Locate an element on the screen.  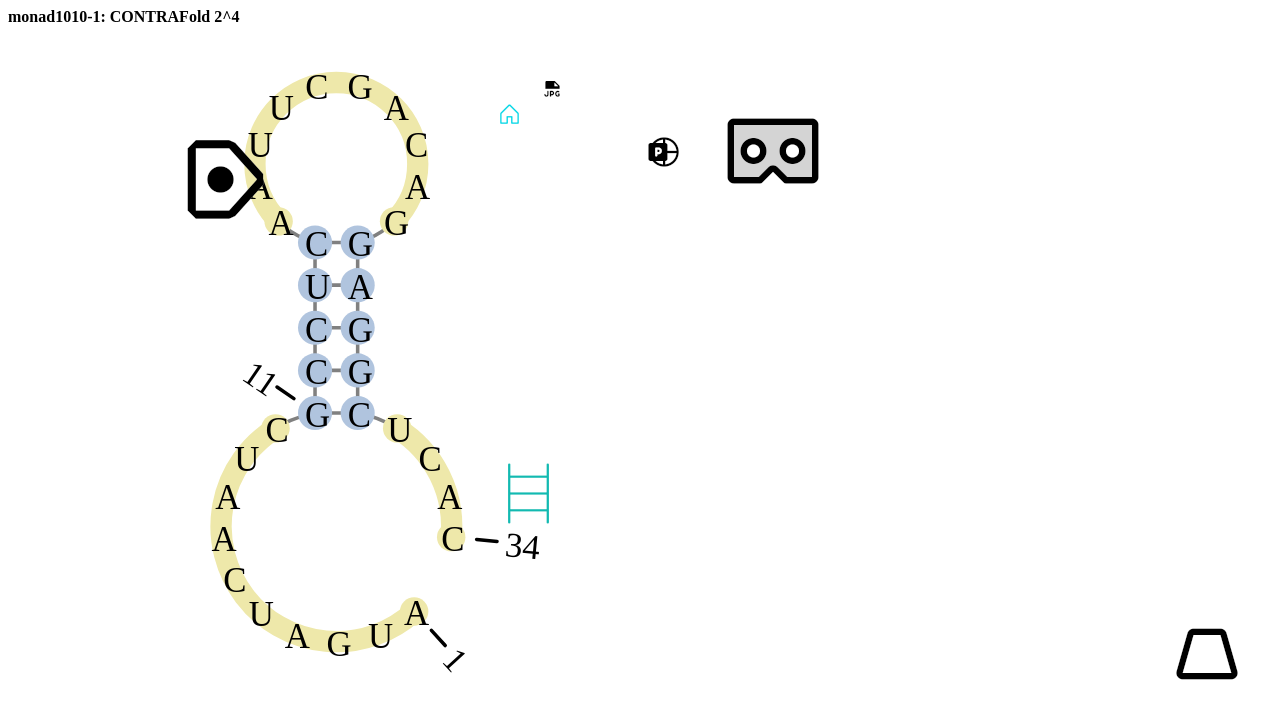
view or open a JPG image file is located at coordinates (552, 89).